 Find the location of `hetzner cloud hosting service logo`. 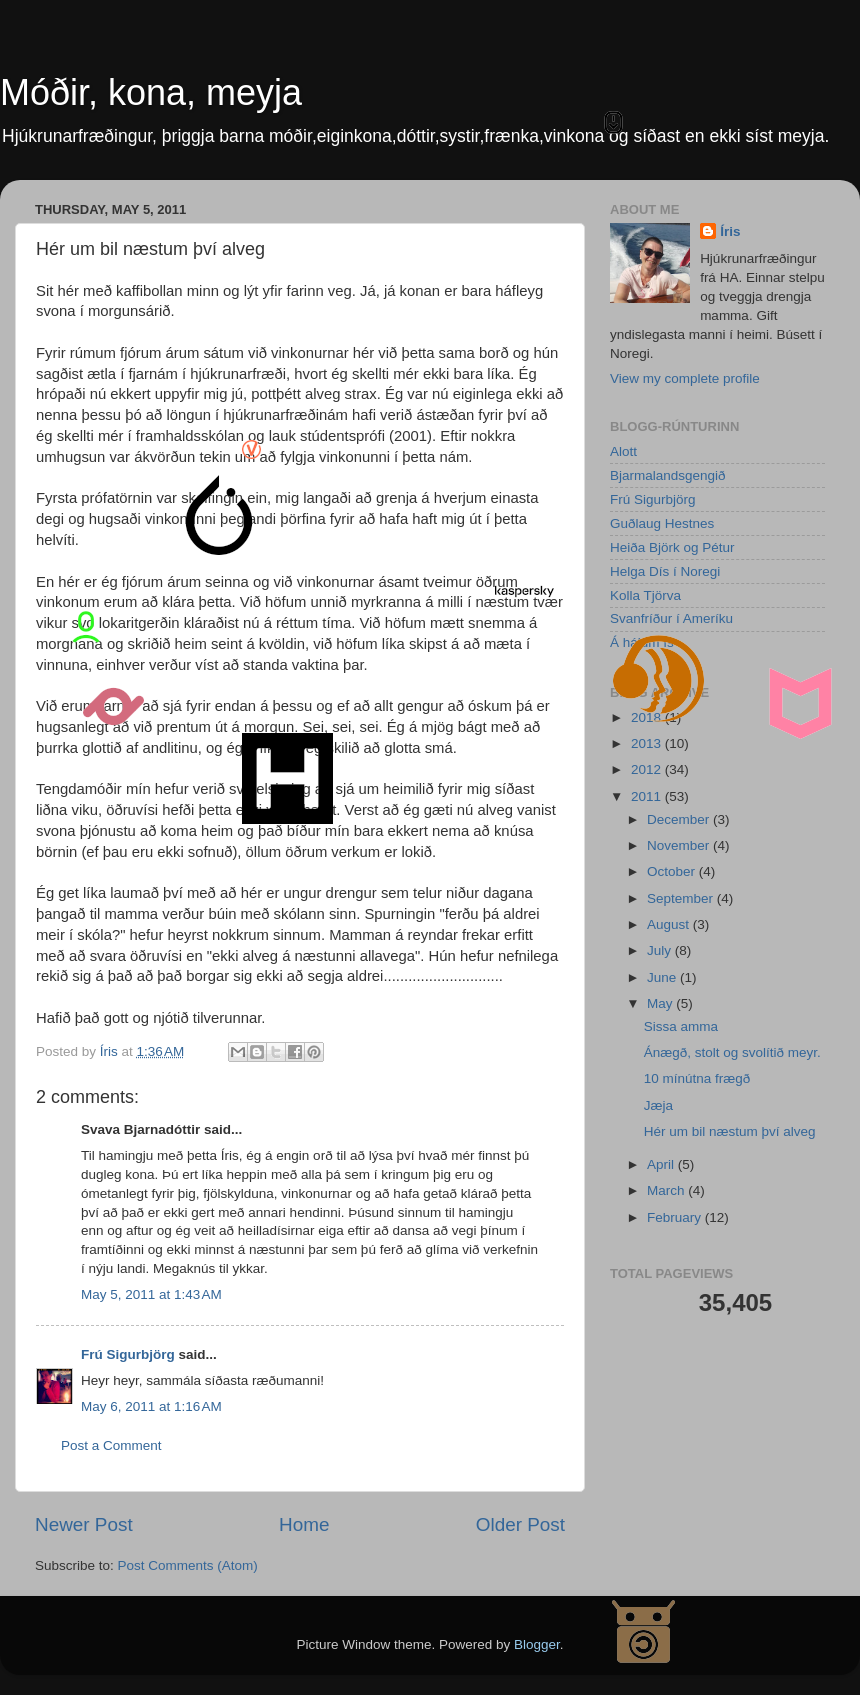

hetzner cloud hosting service logo is located at coordinates (287, 778).